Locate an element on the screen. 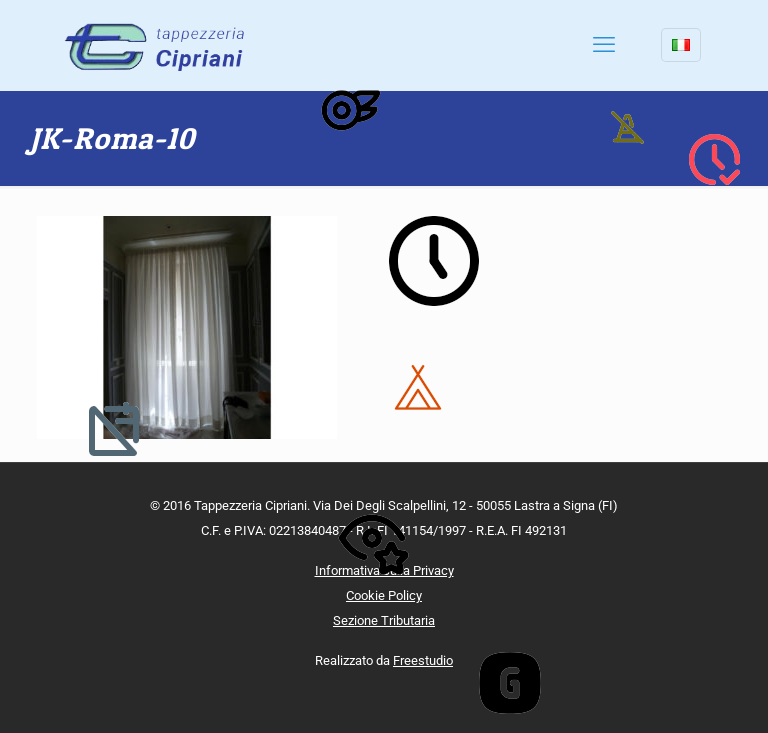 This screenshot has height=733, width=768. view current time is located at coordinates (434, 261).